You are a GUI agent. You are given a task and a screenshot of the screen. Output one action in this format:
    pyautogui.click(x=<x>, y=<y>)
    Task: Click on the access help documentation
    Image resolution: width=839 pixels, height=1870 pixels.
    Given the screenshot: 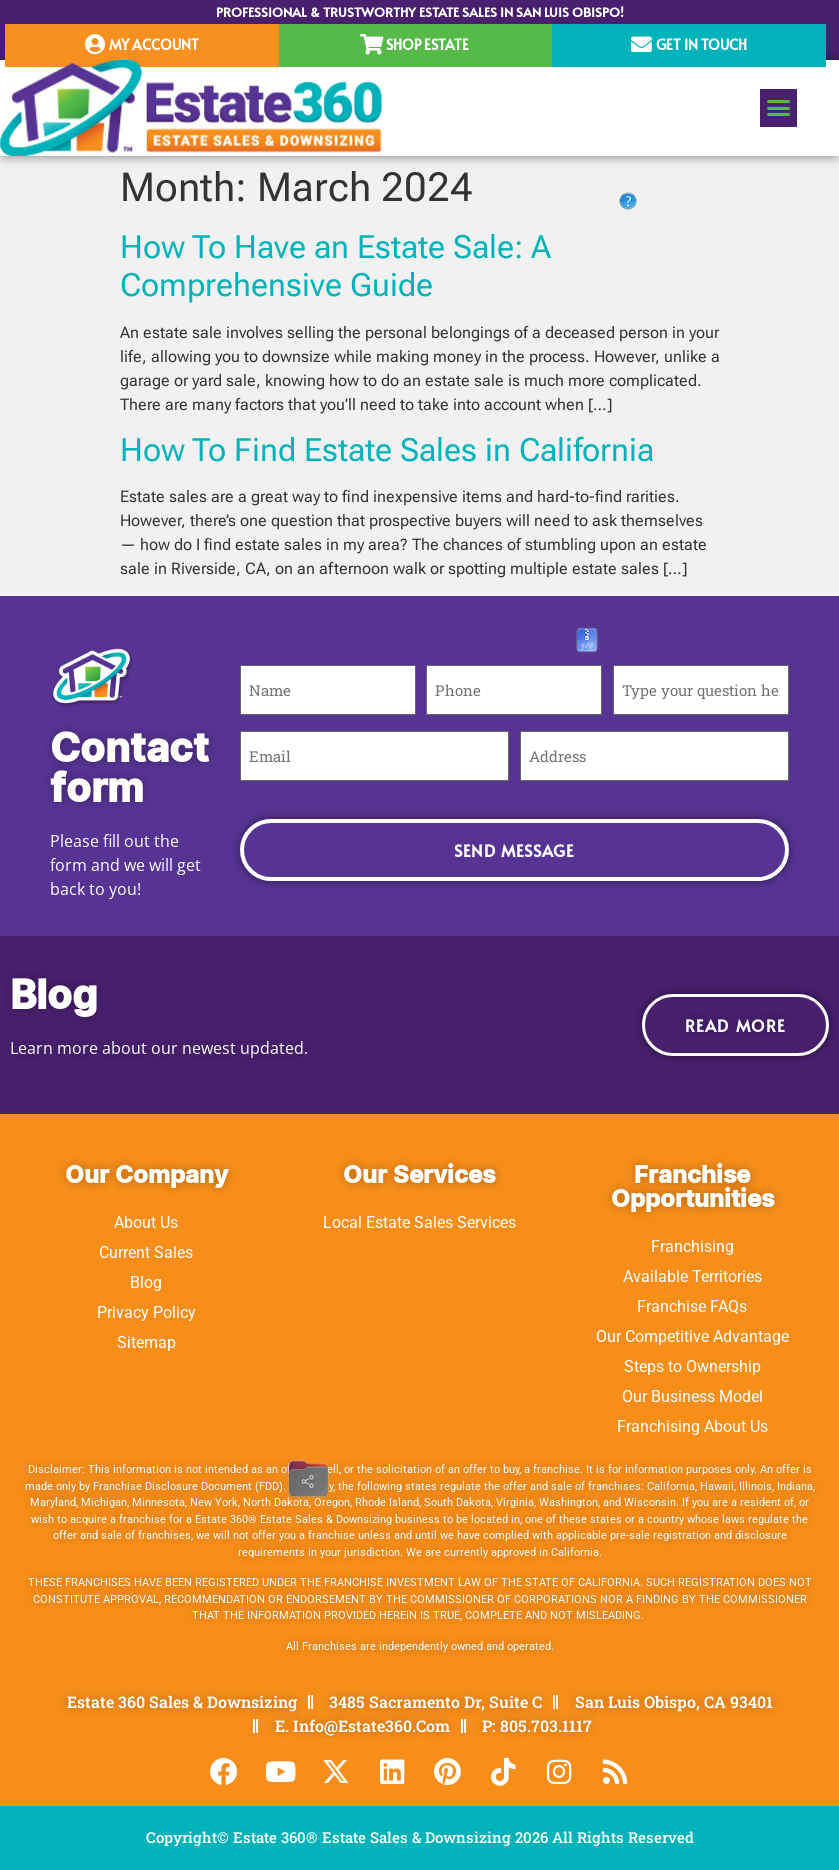 What is the action you would take?
    pyautogui.click(x=628, y=201)
    